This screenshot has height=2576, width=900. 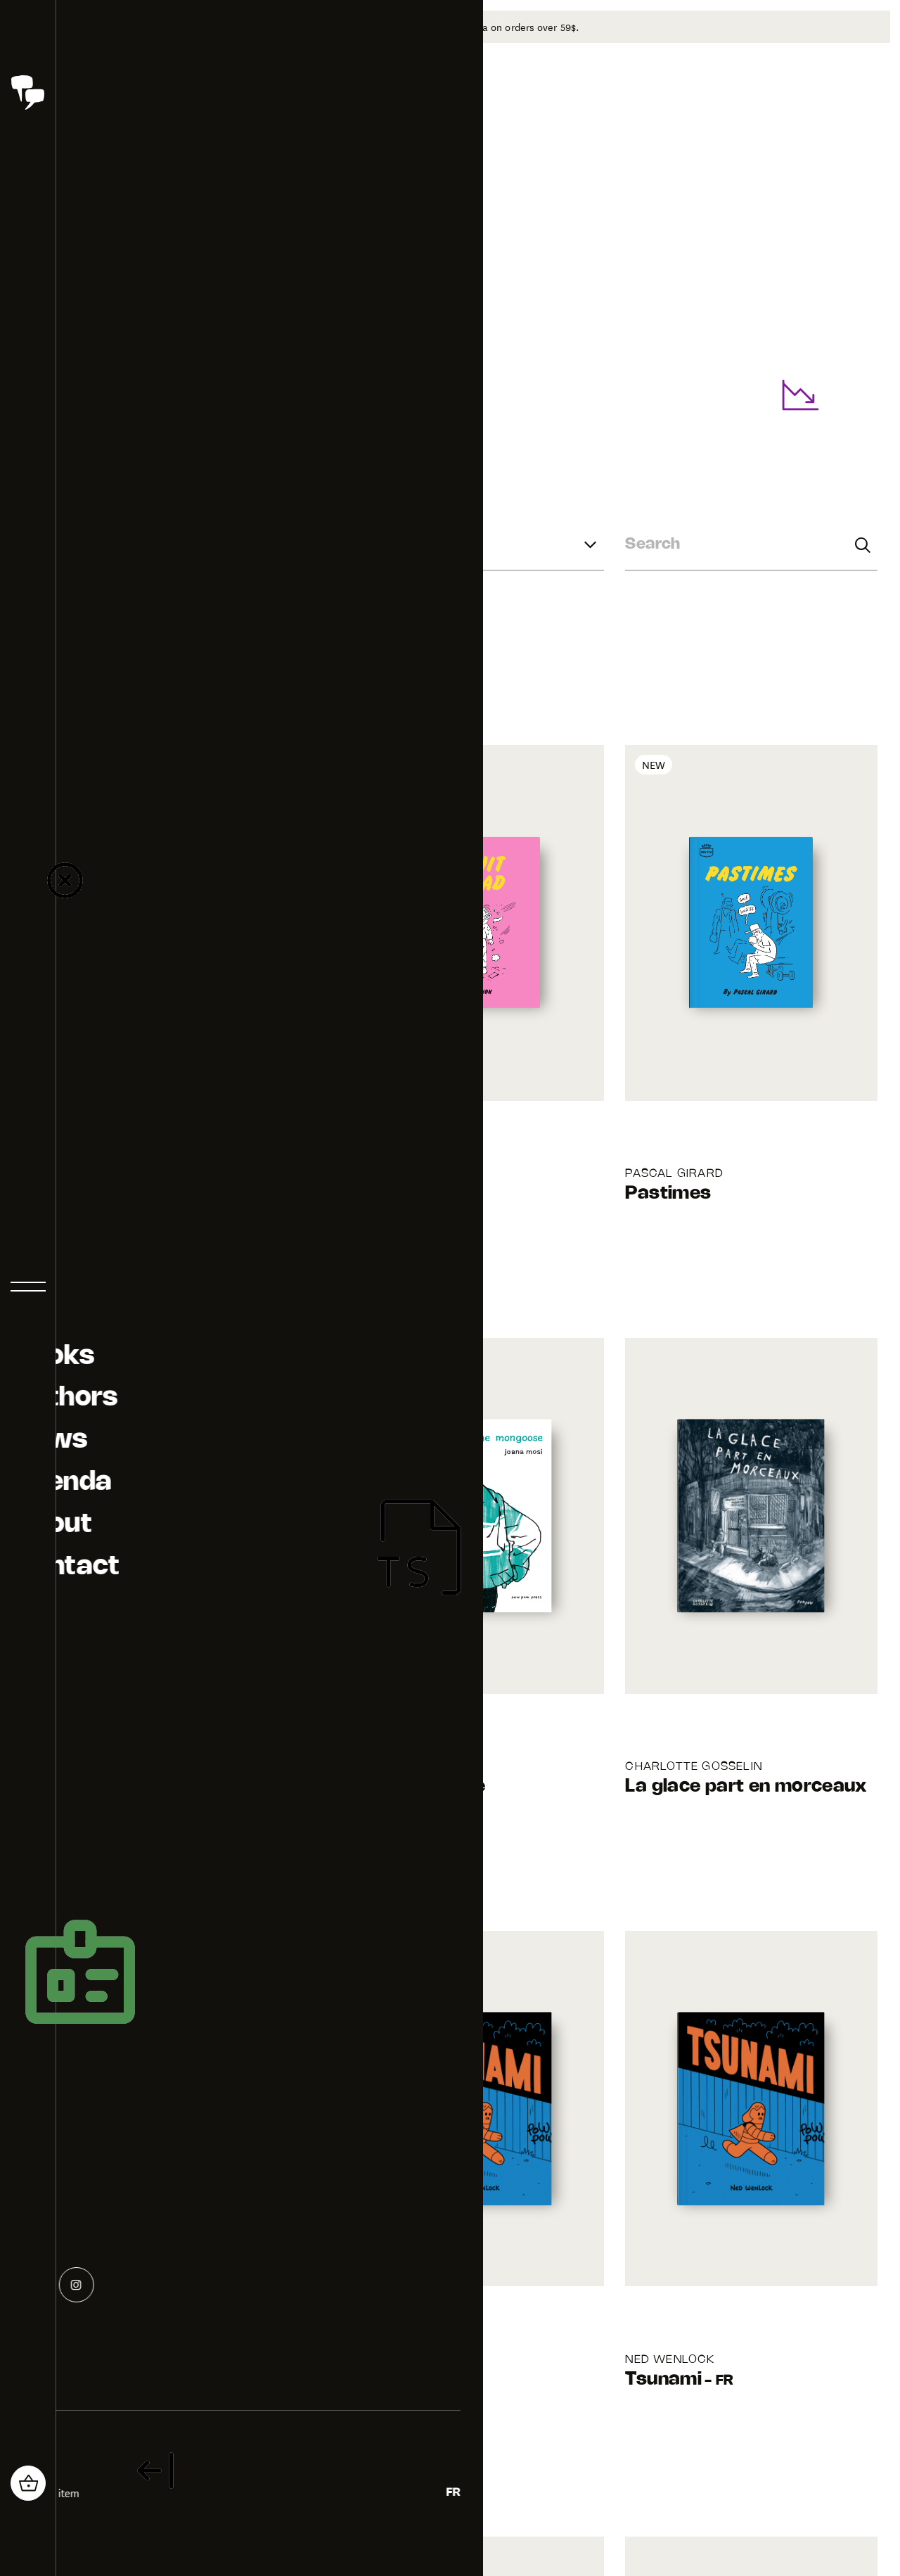 What do you see at coordinates (420, 1547) in the screenshot?
I see `open a TypeScript file` at bounding box center [420, 1547].